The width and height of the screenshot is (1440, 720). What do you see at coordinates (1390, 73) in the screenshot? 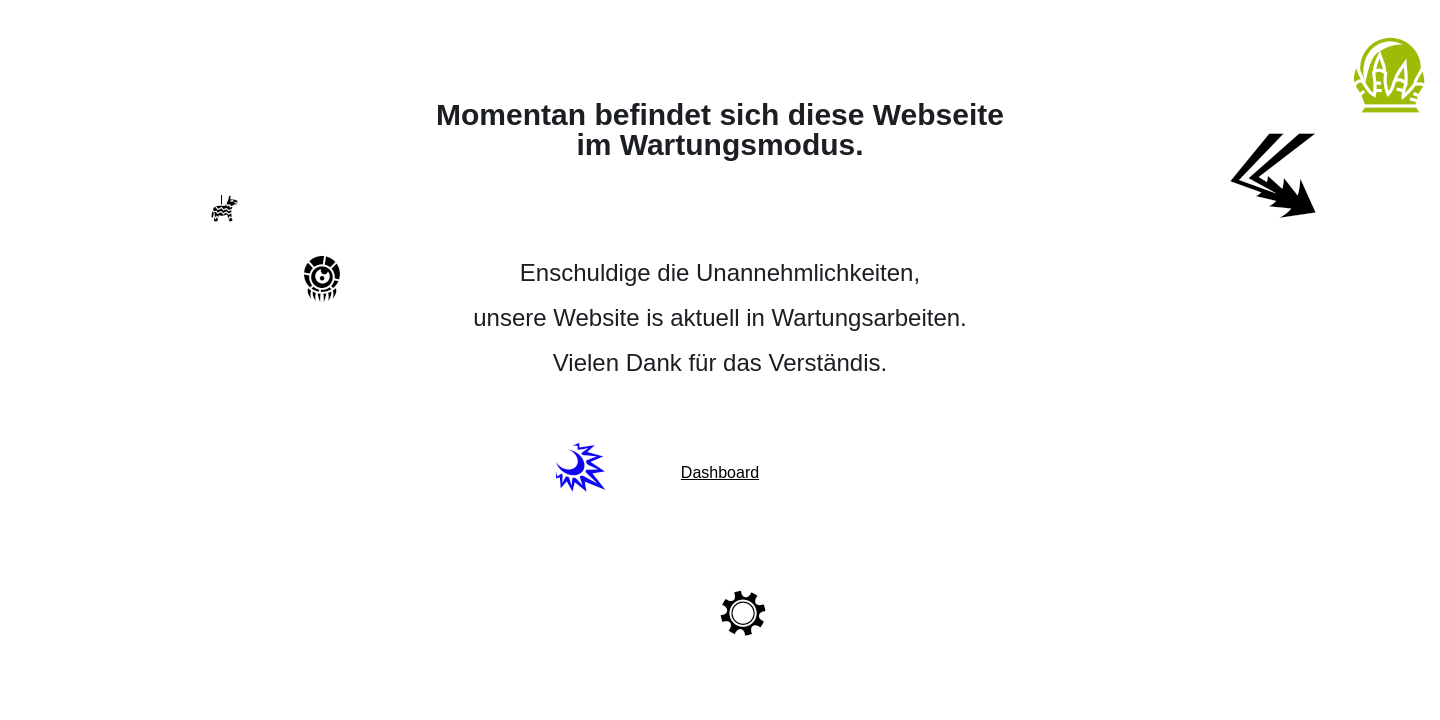
I see `view dragon companion or pet status` at bounding box center [1390, 73].